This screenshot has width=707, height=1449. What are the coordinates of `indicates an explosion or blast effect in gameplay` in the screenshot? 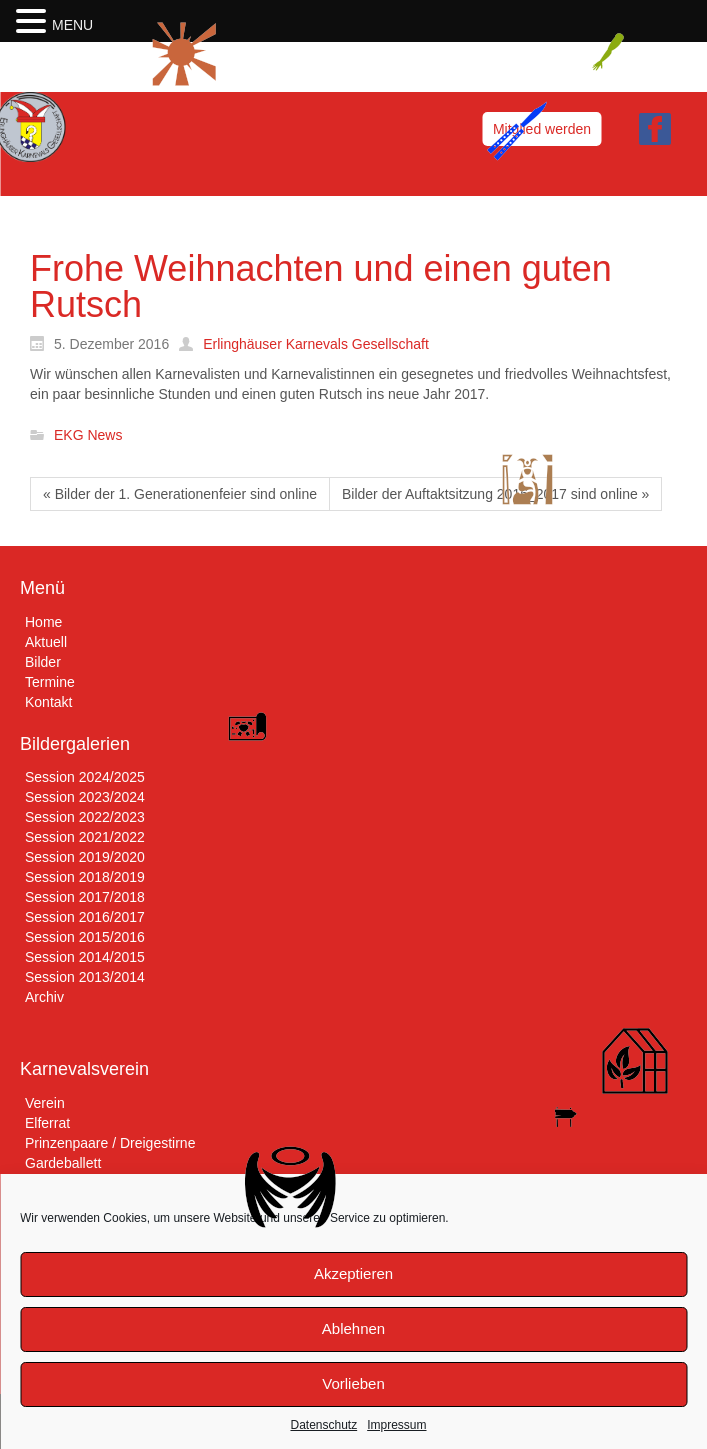 It's located at (184, 54).